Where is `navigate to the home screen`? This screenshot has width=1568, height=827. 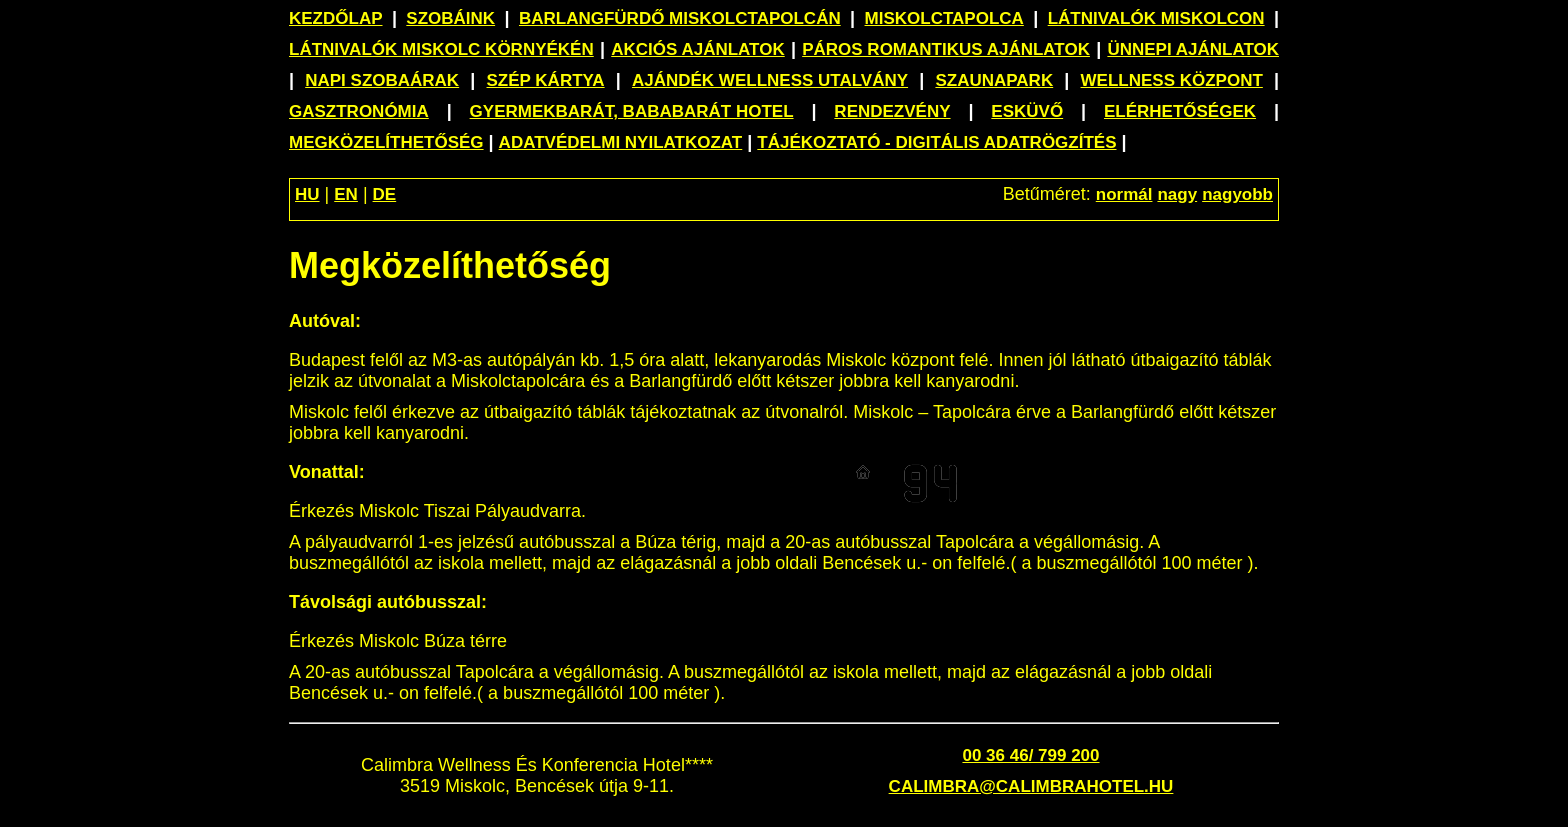
navigate to the home screen is located at coordinates (863, 472).